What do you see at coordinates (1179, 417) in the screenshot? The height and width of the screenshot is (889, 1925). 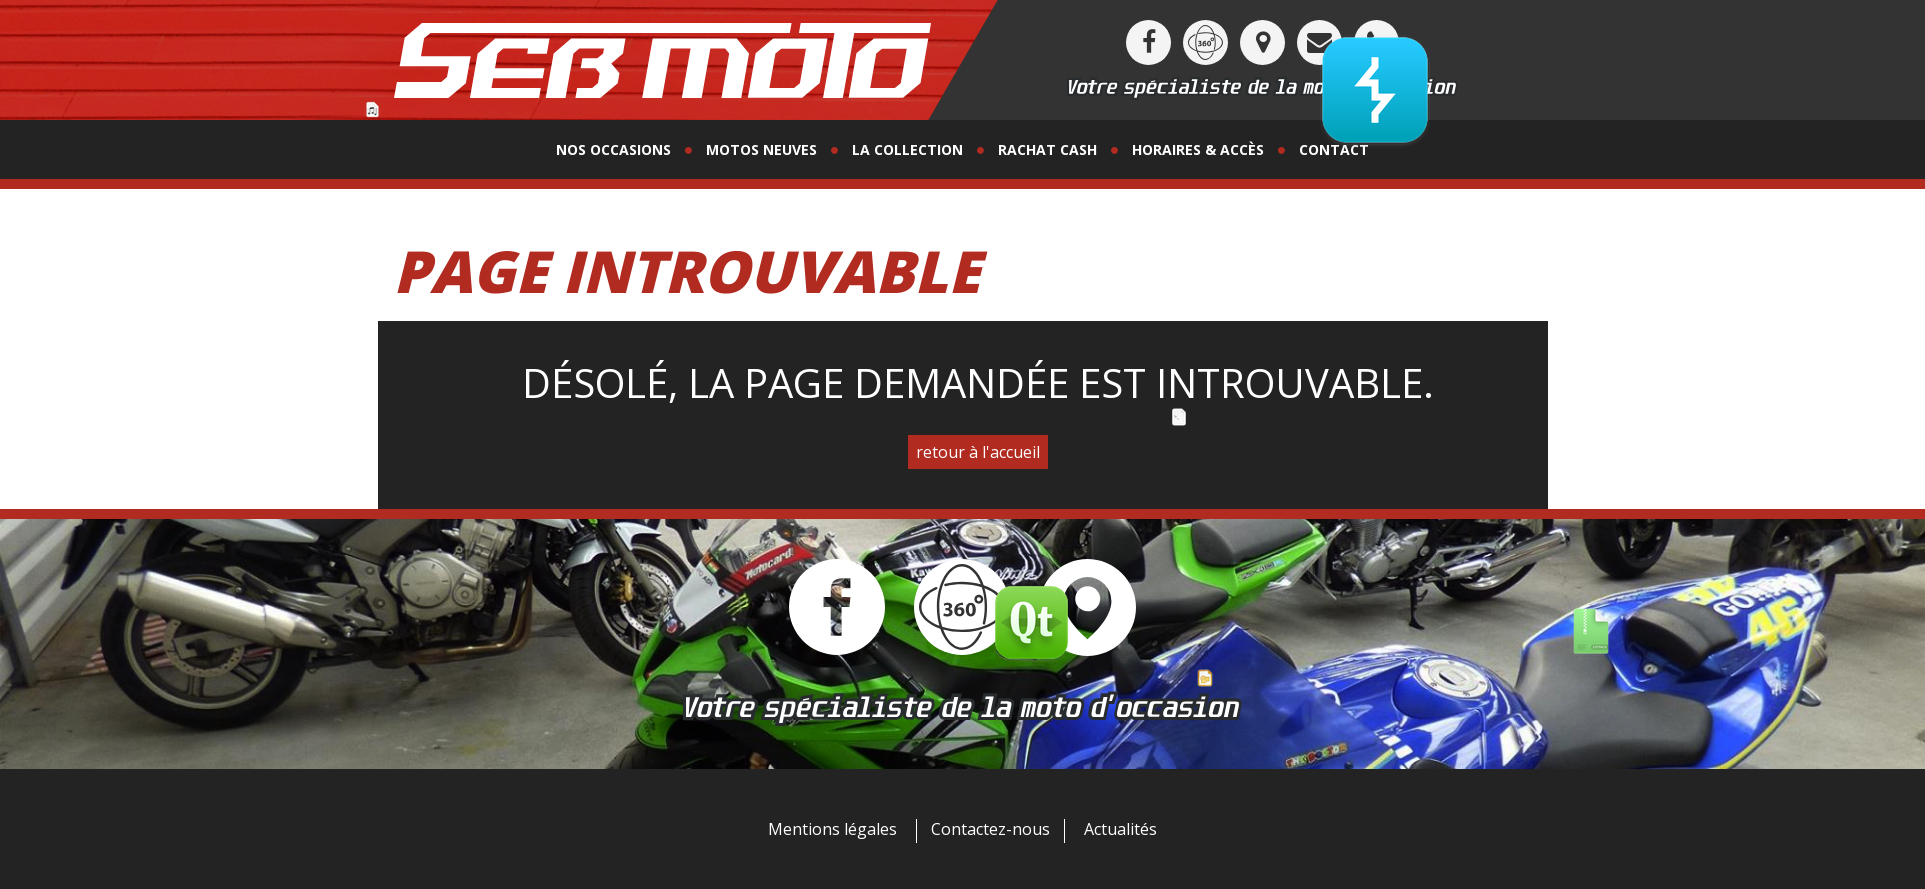 I see `a shell script or bash file` at bounding box center [1179, 417].